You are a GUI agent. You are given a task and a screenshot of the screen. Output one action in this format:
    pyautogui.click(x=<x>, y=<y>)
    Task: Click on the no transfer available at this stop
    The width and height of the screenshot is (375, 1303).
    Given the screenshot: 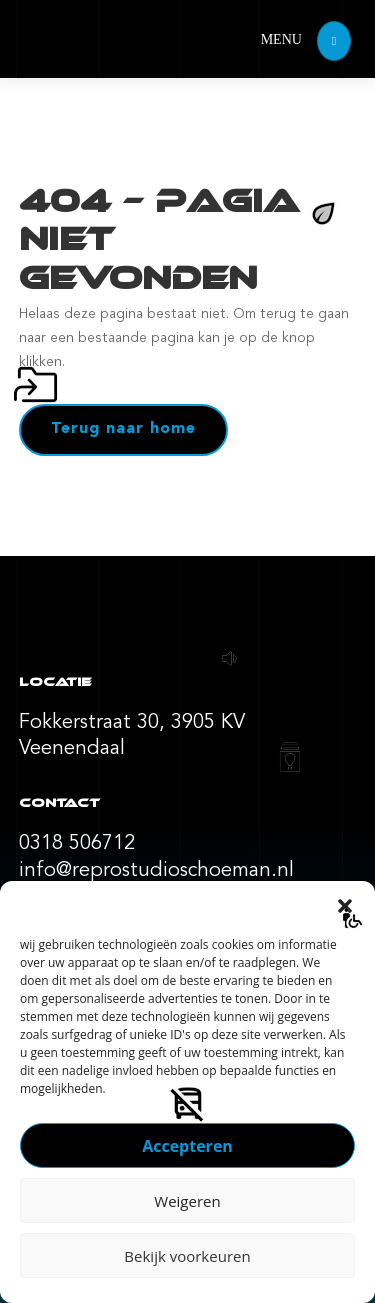 What is the action you would take?
    pyautogui.click(x=188, y=1104)
    